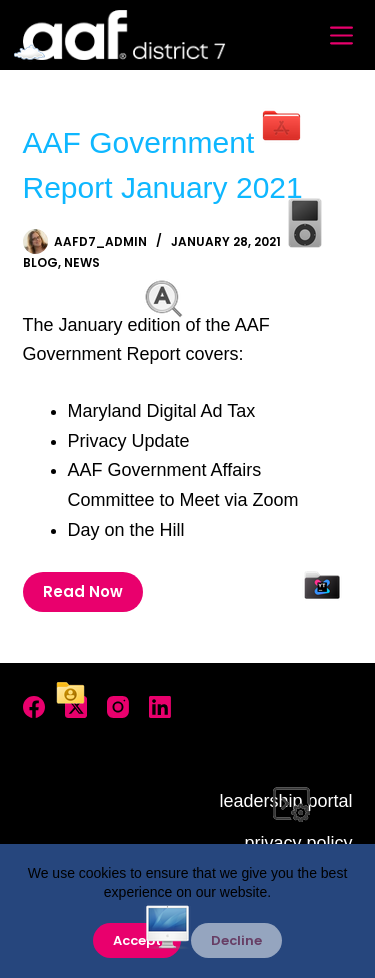  I want to click on open templates folder, so click(281, 125).